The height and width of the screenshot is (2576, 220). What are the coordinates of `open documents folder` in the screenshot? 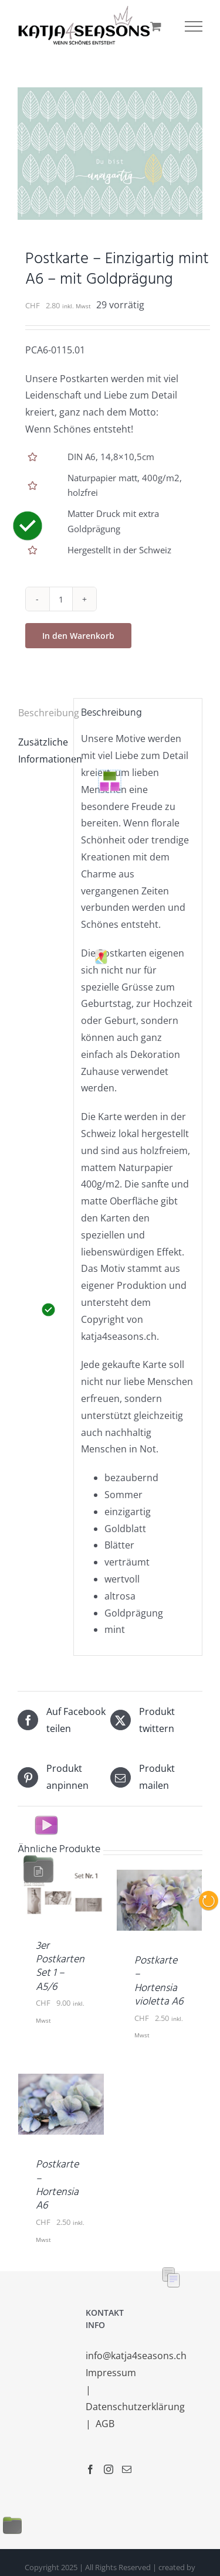 It's located at (38, 1869).